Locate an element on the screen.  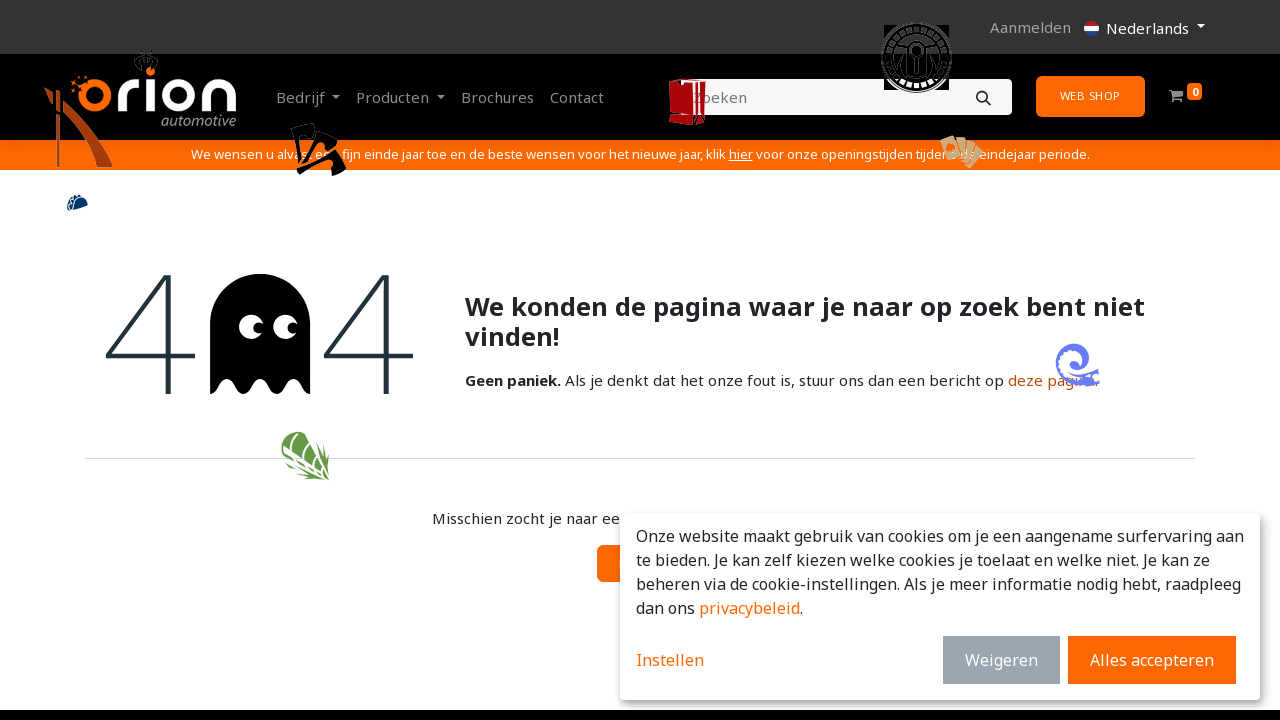
access dragon or mythical creature content is located at coordinates (1077, 365).